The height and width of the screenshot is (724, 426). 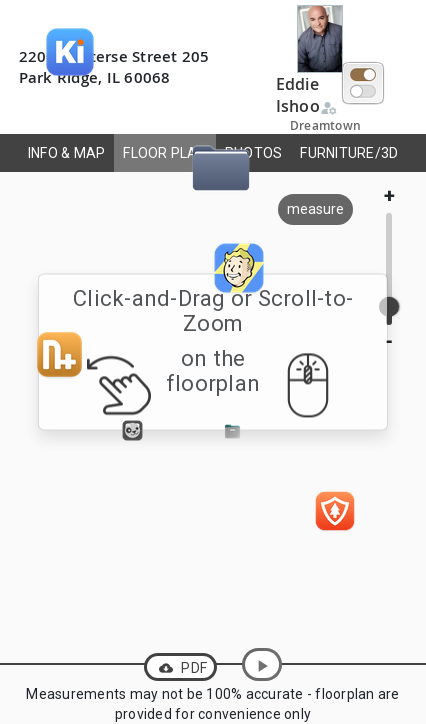 I want to click on launch Fallout 4 game, so click(x=239, y=268).